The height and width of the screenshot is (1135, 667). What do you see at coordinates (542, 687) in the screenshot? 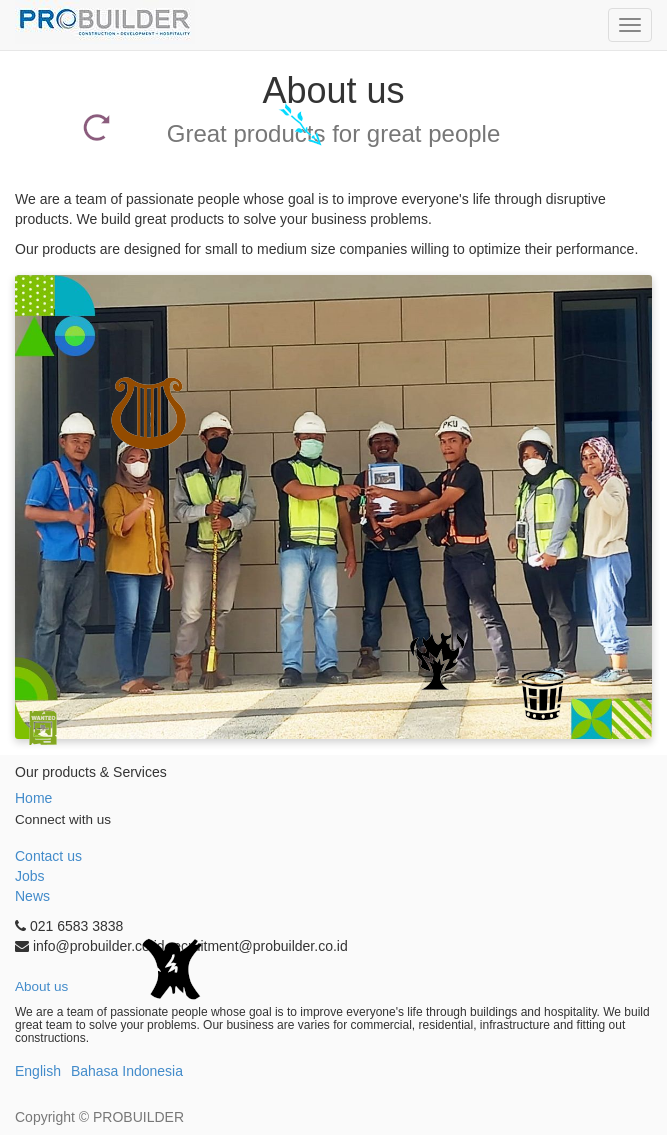
I see `indicates a full inventory or storage container` at bounding box center [542, 687].